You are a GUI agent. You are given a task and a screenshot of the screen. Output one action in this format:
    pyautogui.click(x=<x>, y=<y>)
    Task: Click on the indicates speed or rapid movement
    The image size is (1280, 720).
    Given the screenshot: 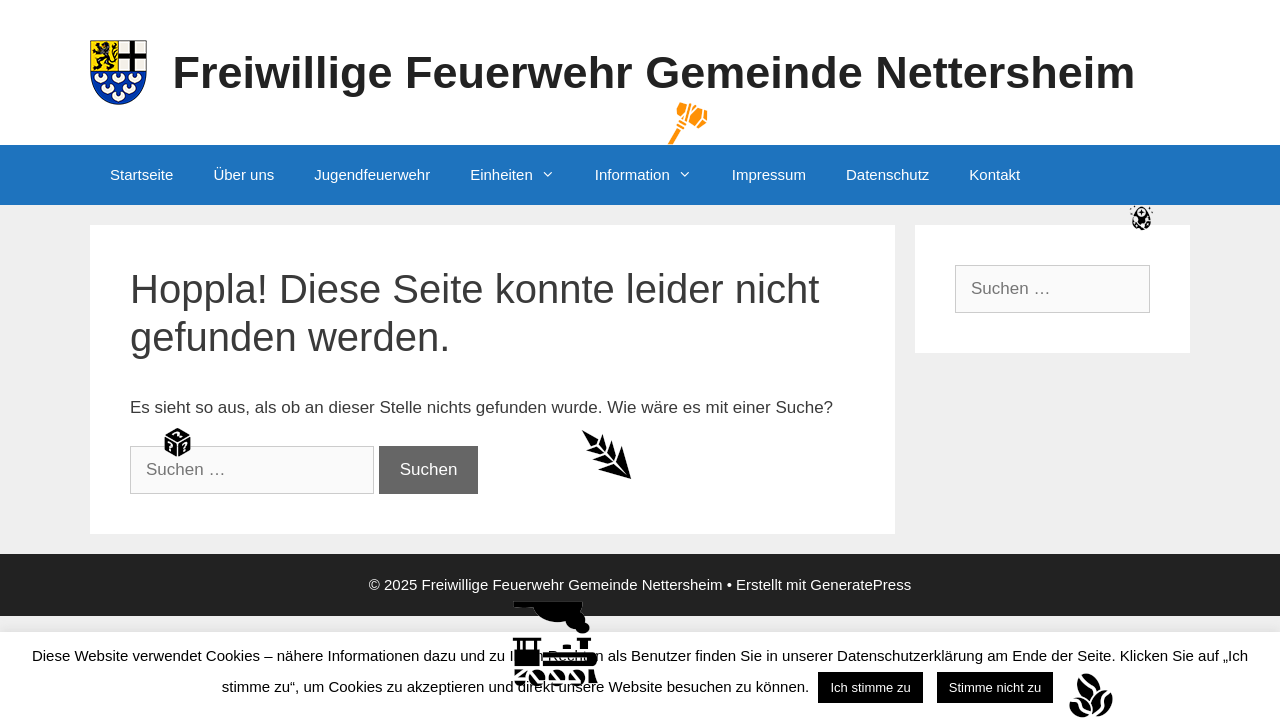 What is the action you would take?
    pyautogui.click(x=606, y=454)
    